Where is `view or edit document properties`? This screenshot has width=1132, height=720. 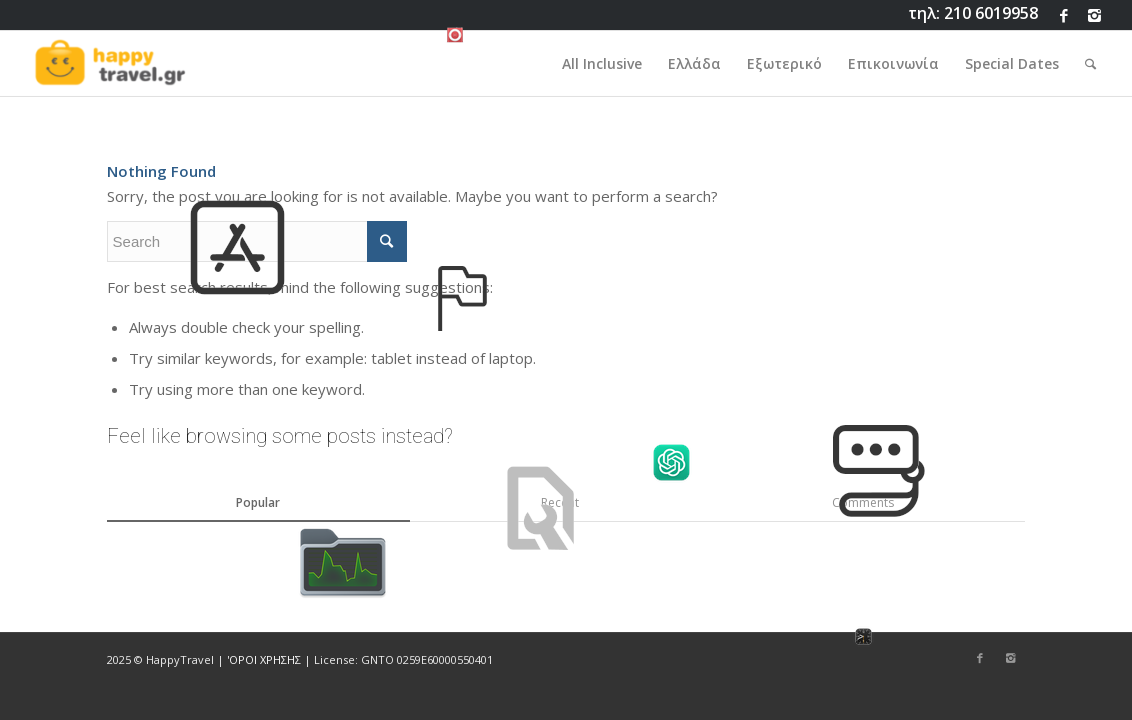
view or edit document properties is located at coordinates (540, 505).